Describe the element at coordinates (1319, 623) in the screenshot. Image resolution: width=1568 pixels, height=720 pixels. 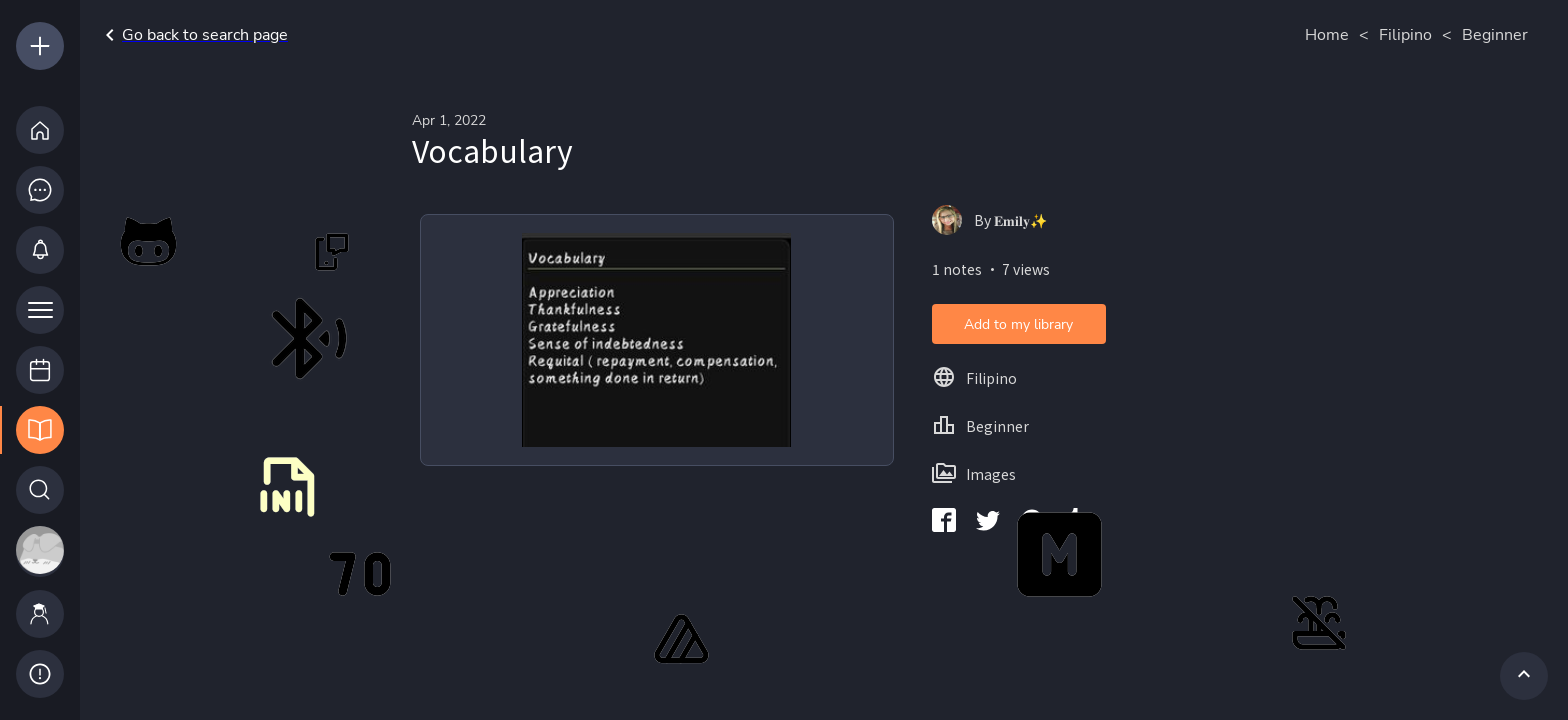
I see `fountain feature is currently disabled` at that location.